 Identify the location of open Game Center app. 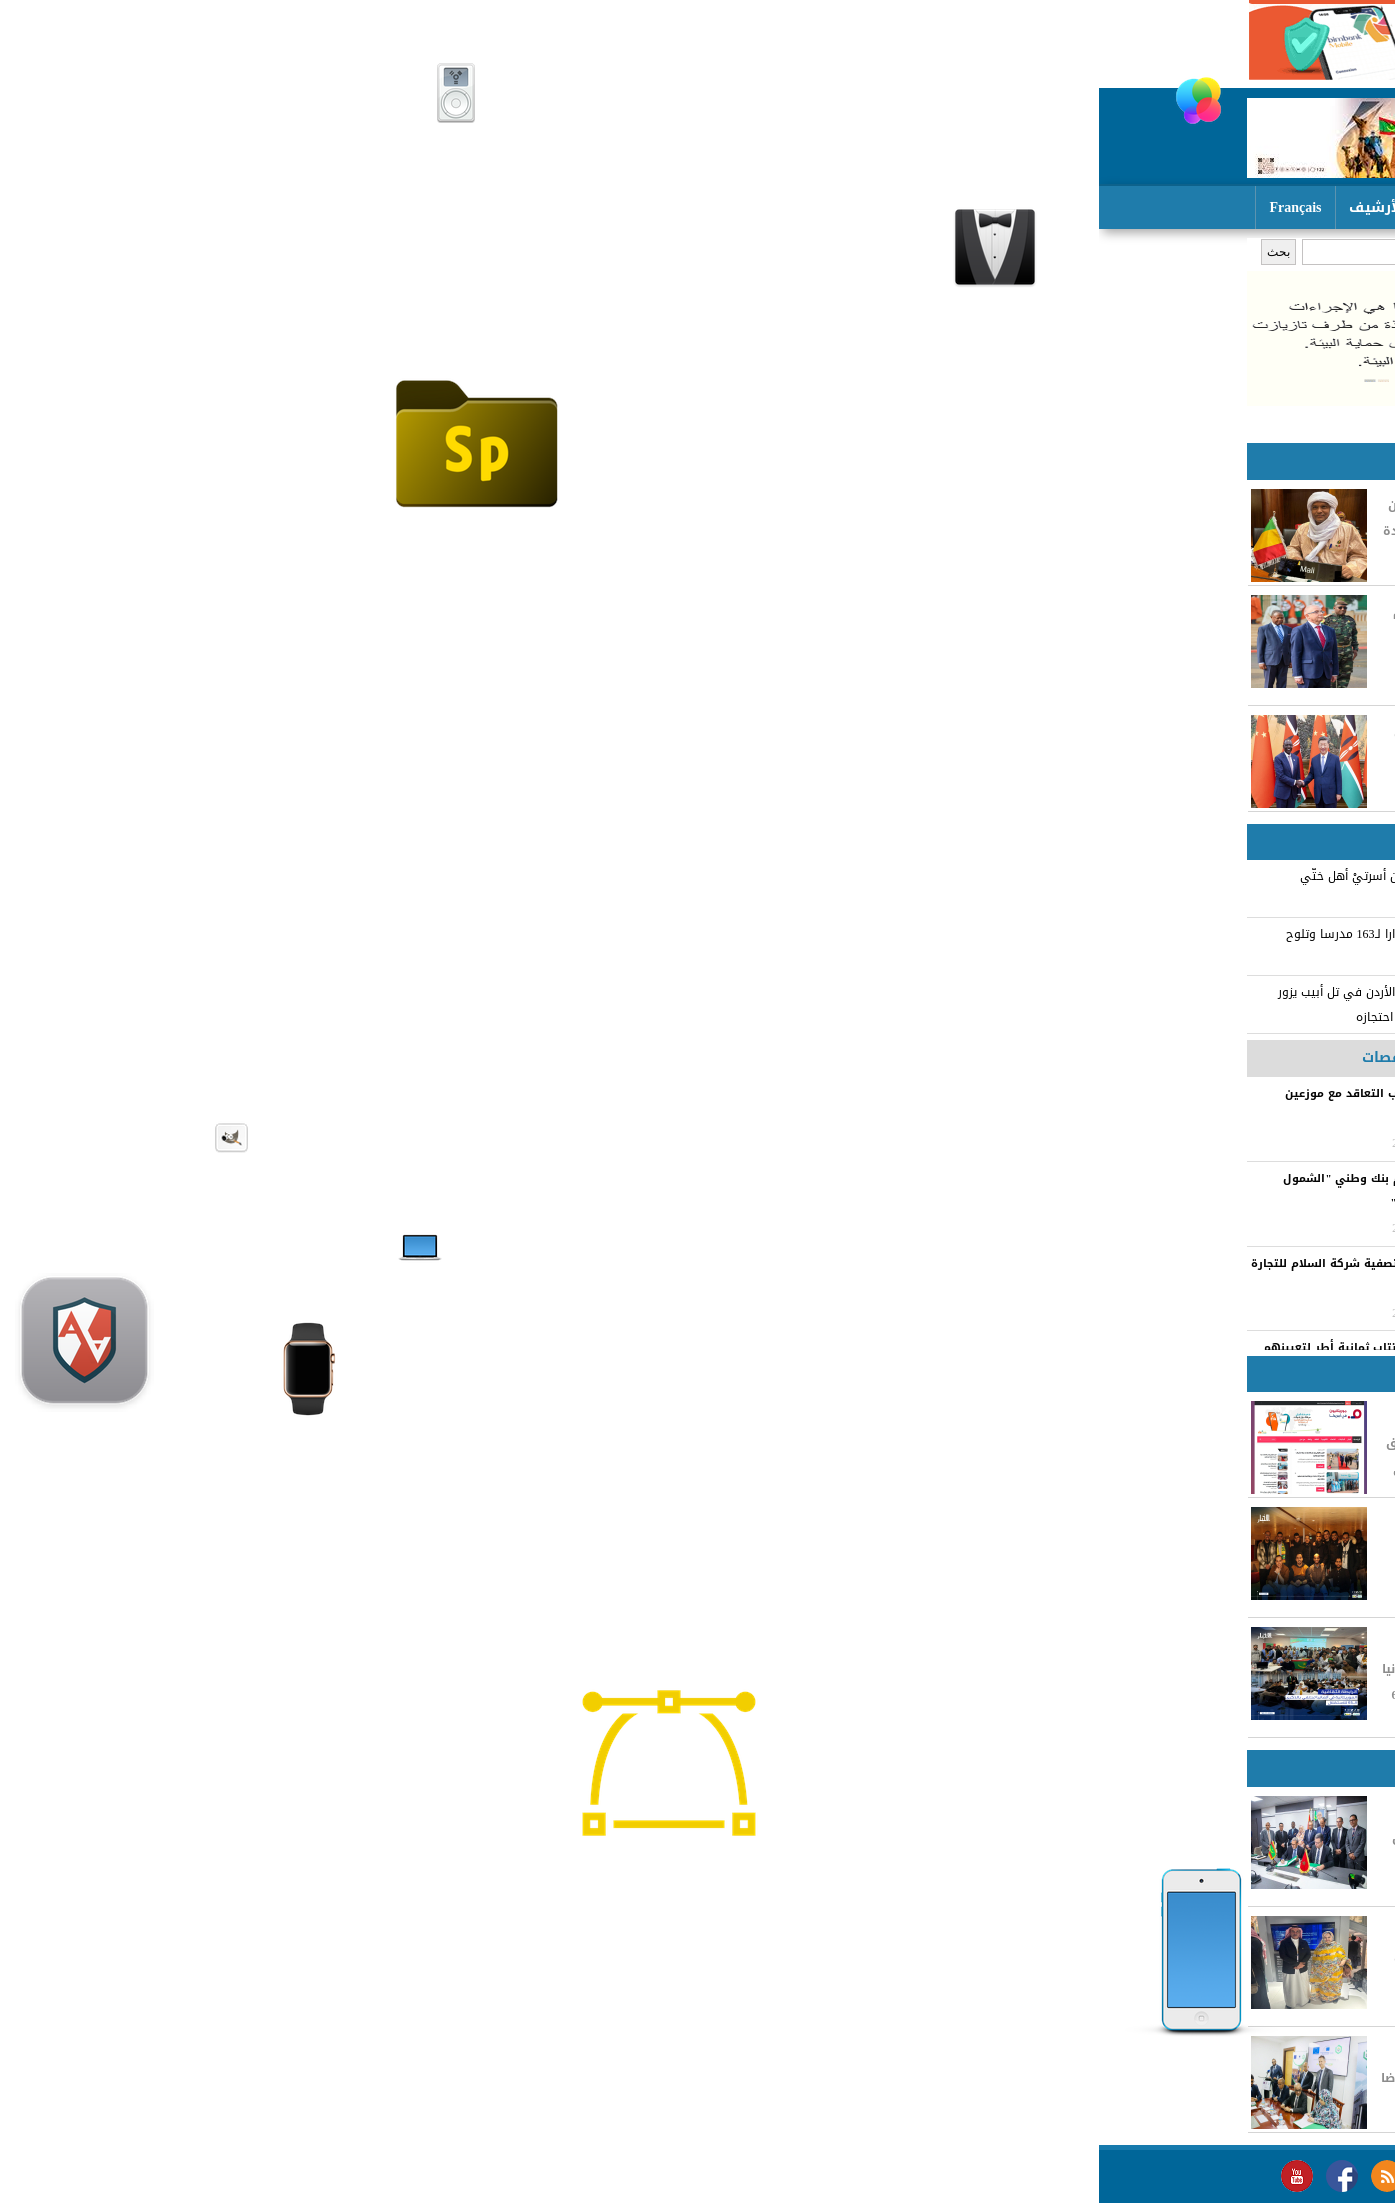
(1198, 100).